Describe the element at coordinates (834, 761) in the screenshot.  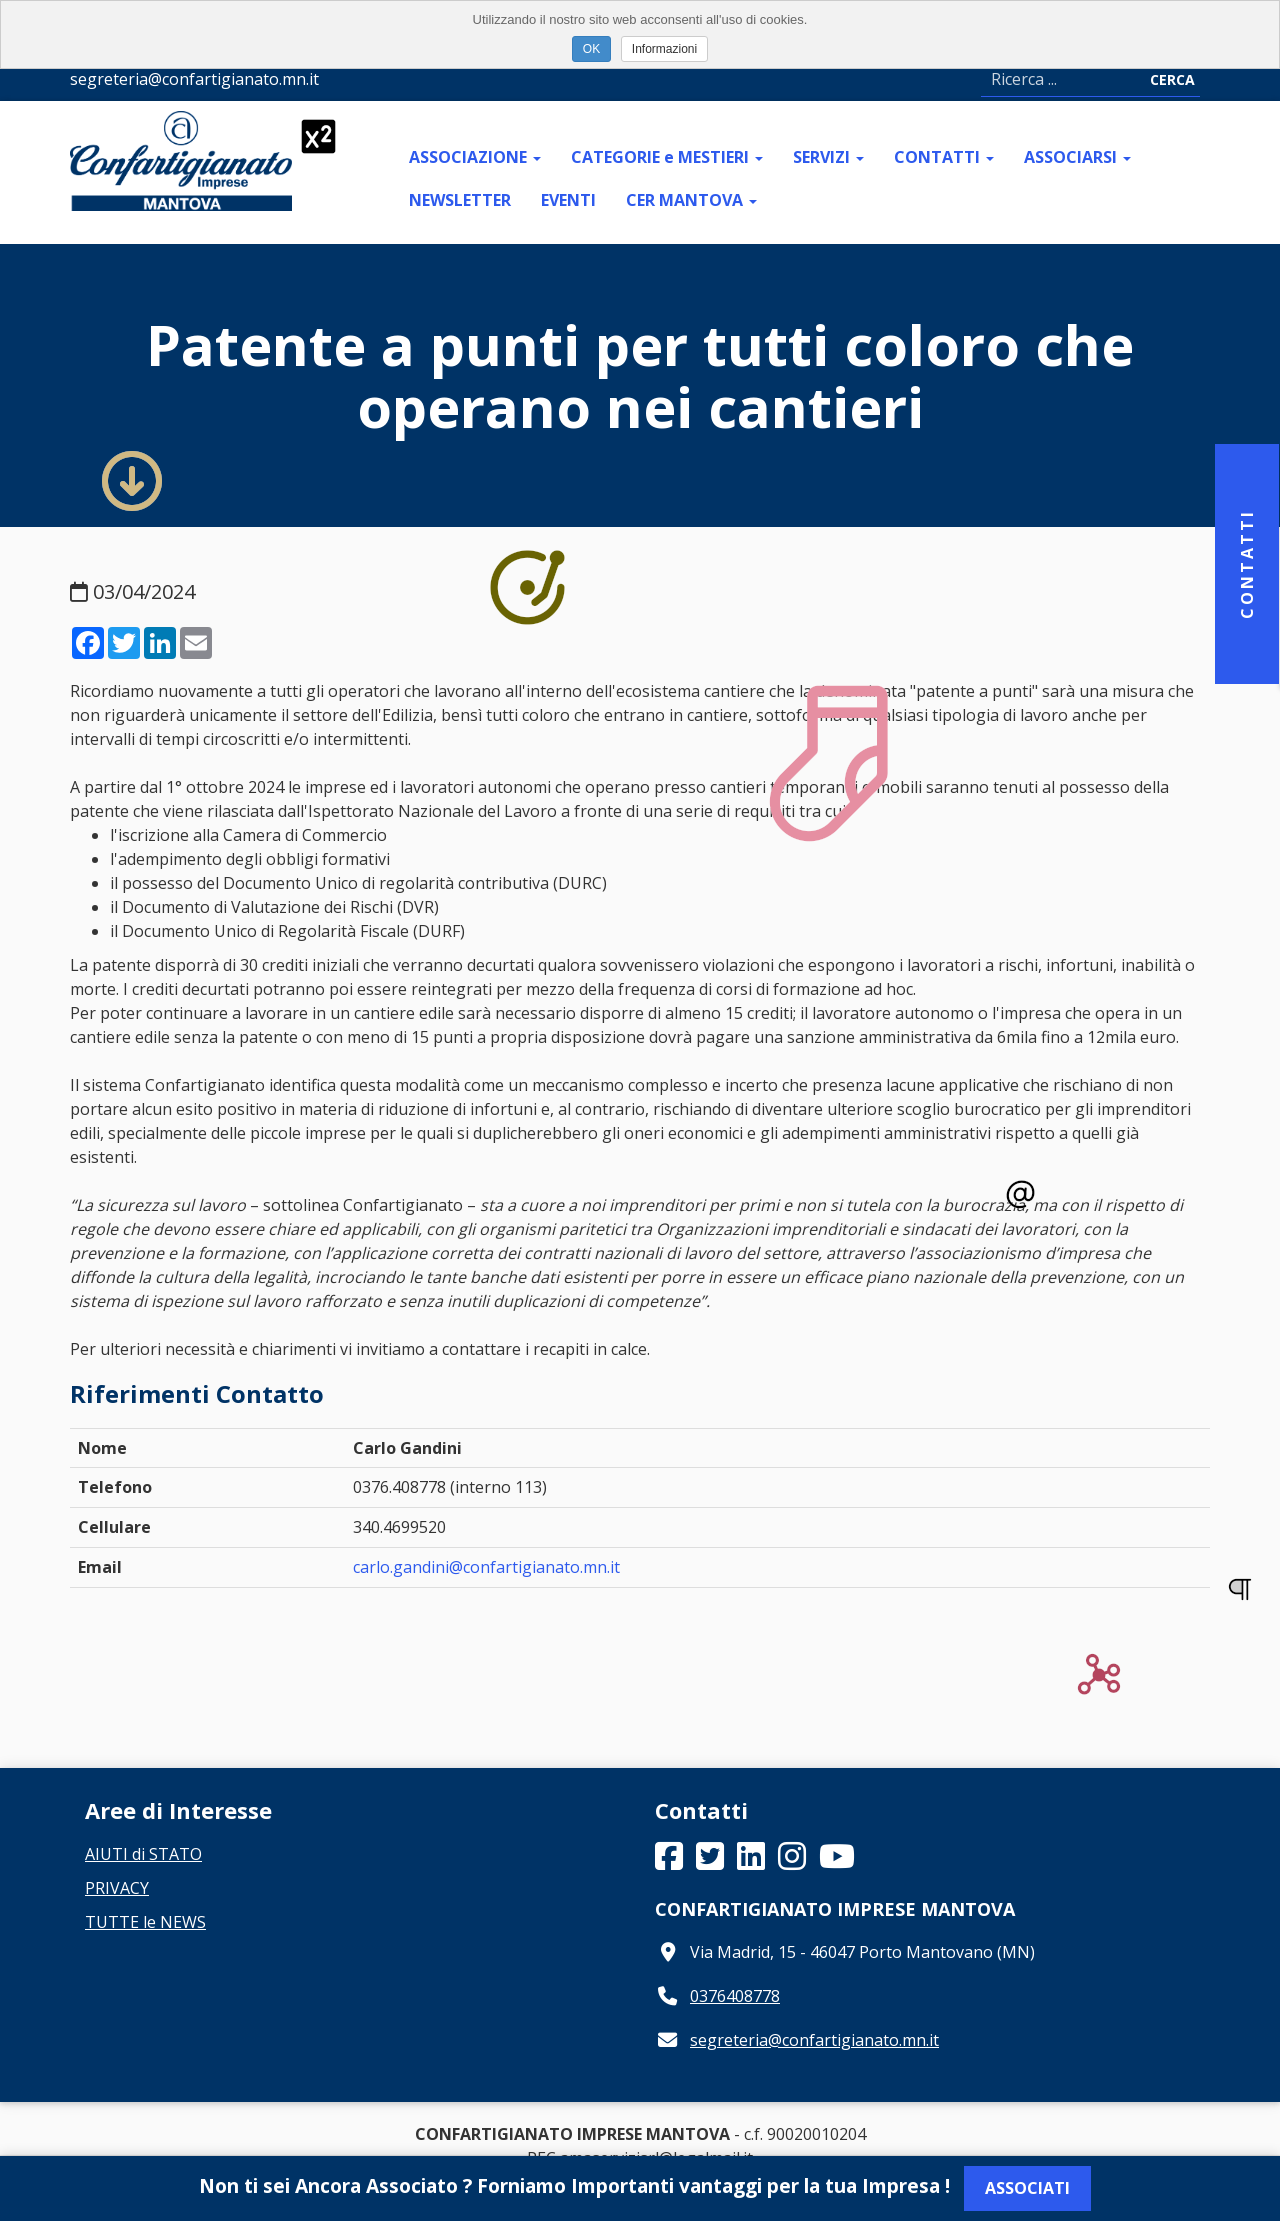
I see `browse clothing or apparel items` at that location.